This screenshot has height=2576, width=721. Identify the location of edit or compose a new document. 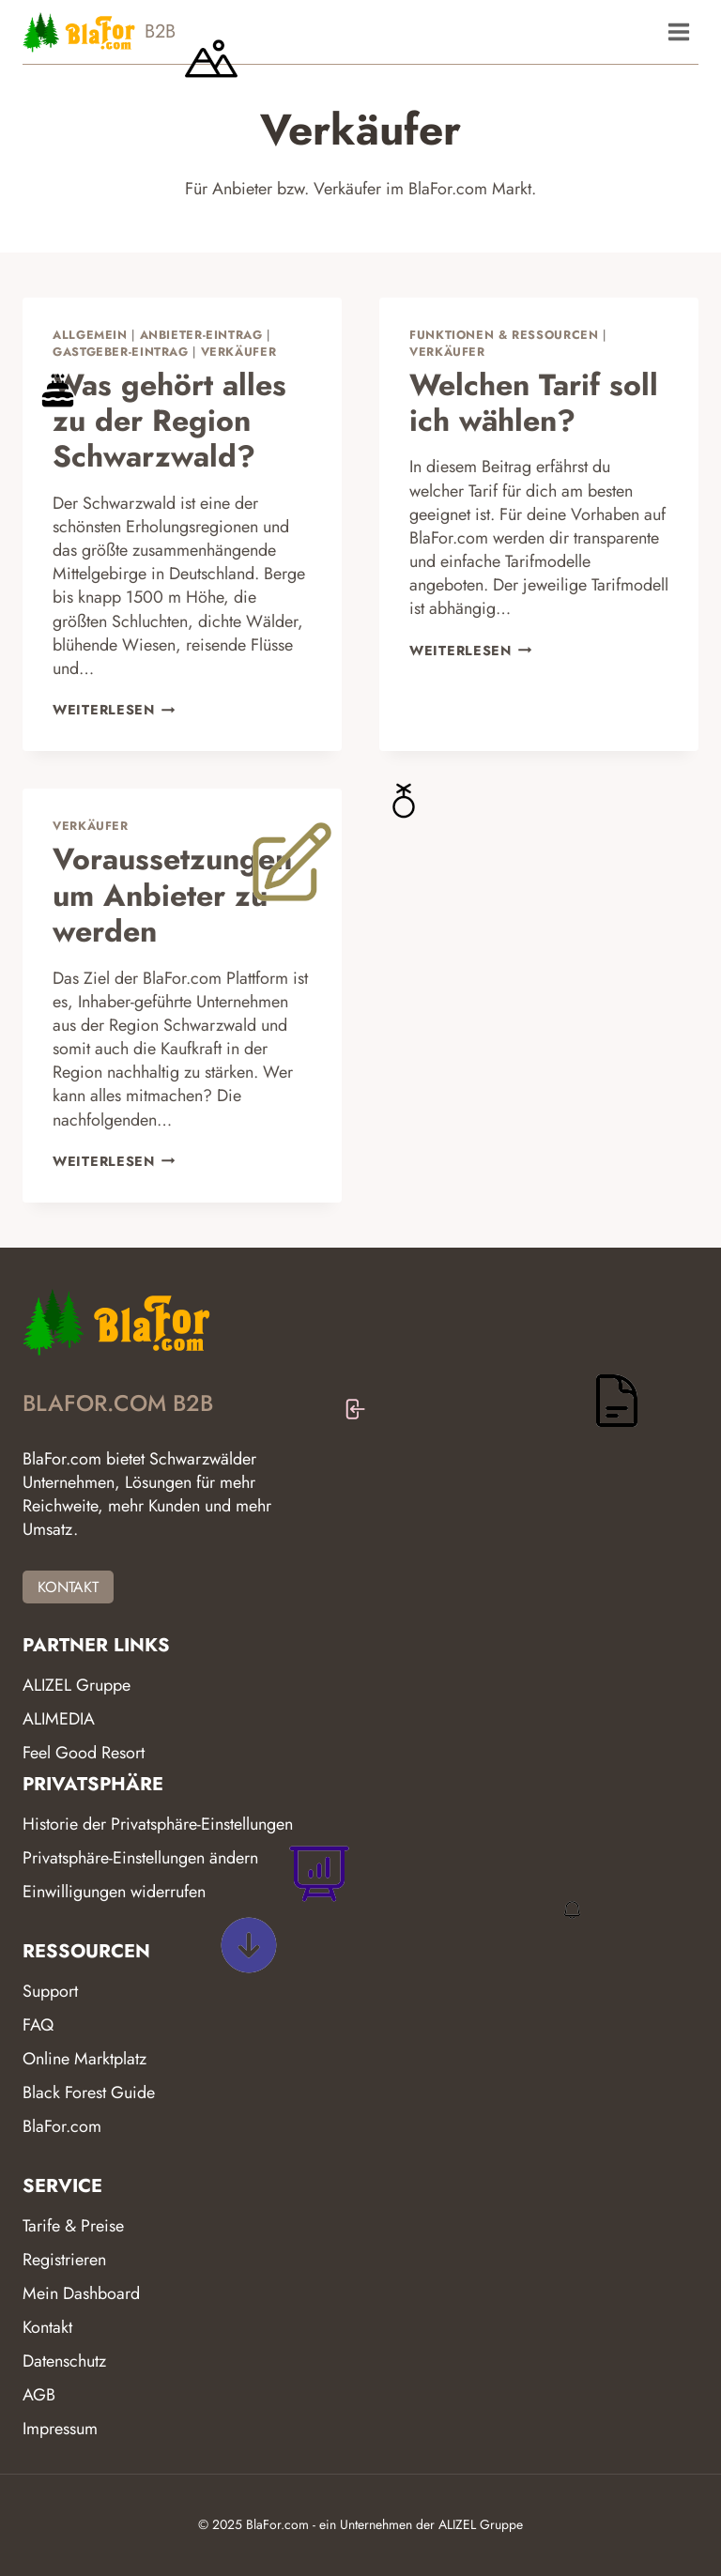
(290, 863).